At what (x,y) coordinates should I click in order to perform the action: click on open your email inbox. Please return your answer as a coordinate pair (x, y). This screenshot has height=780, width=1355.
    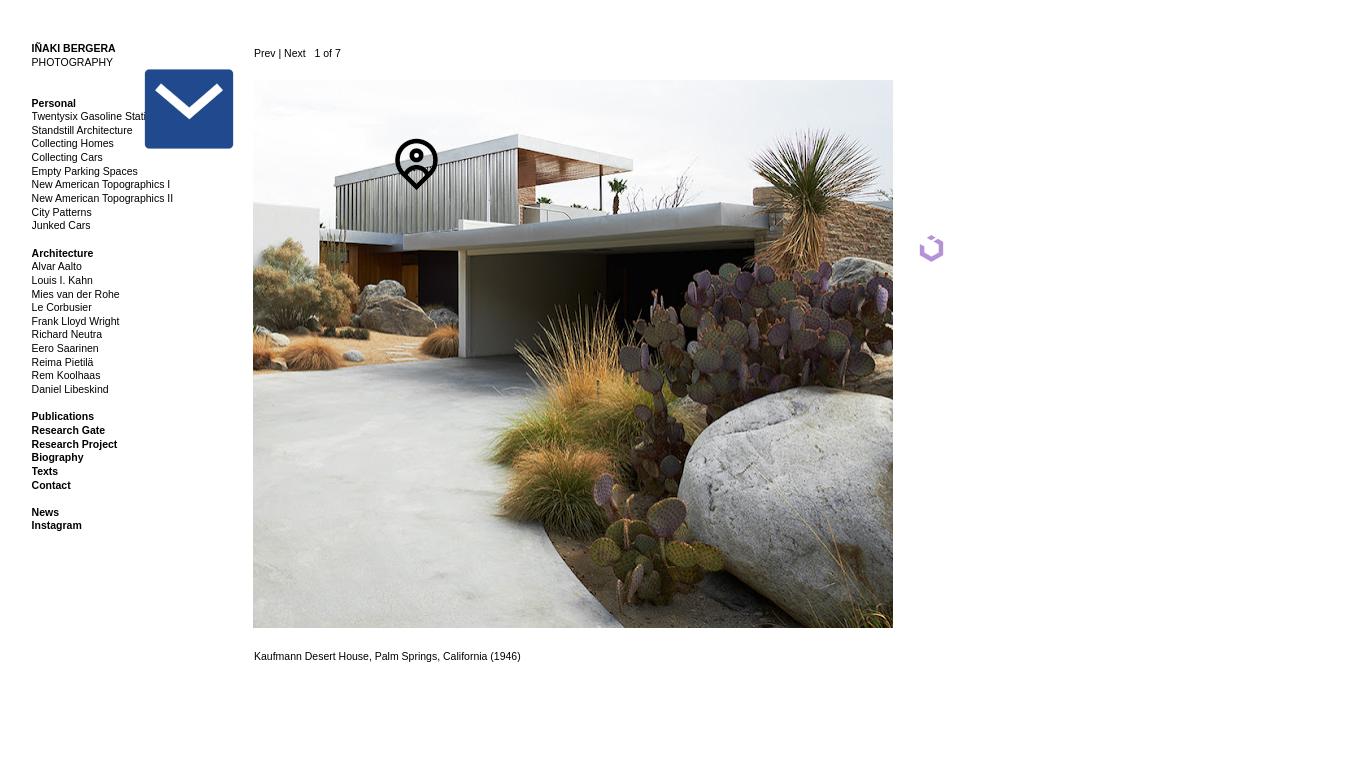
    Looking at the image, I should click on (189, 109).